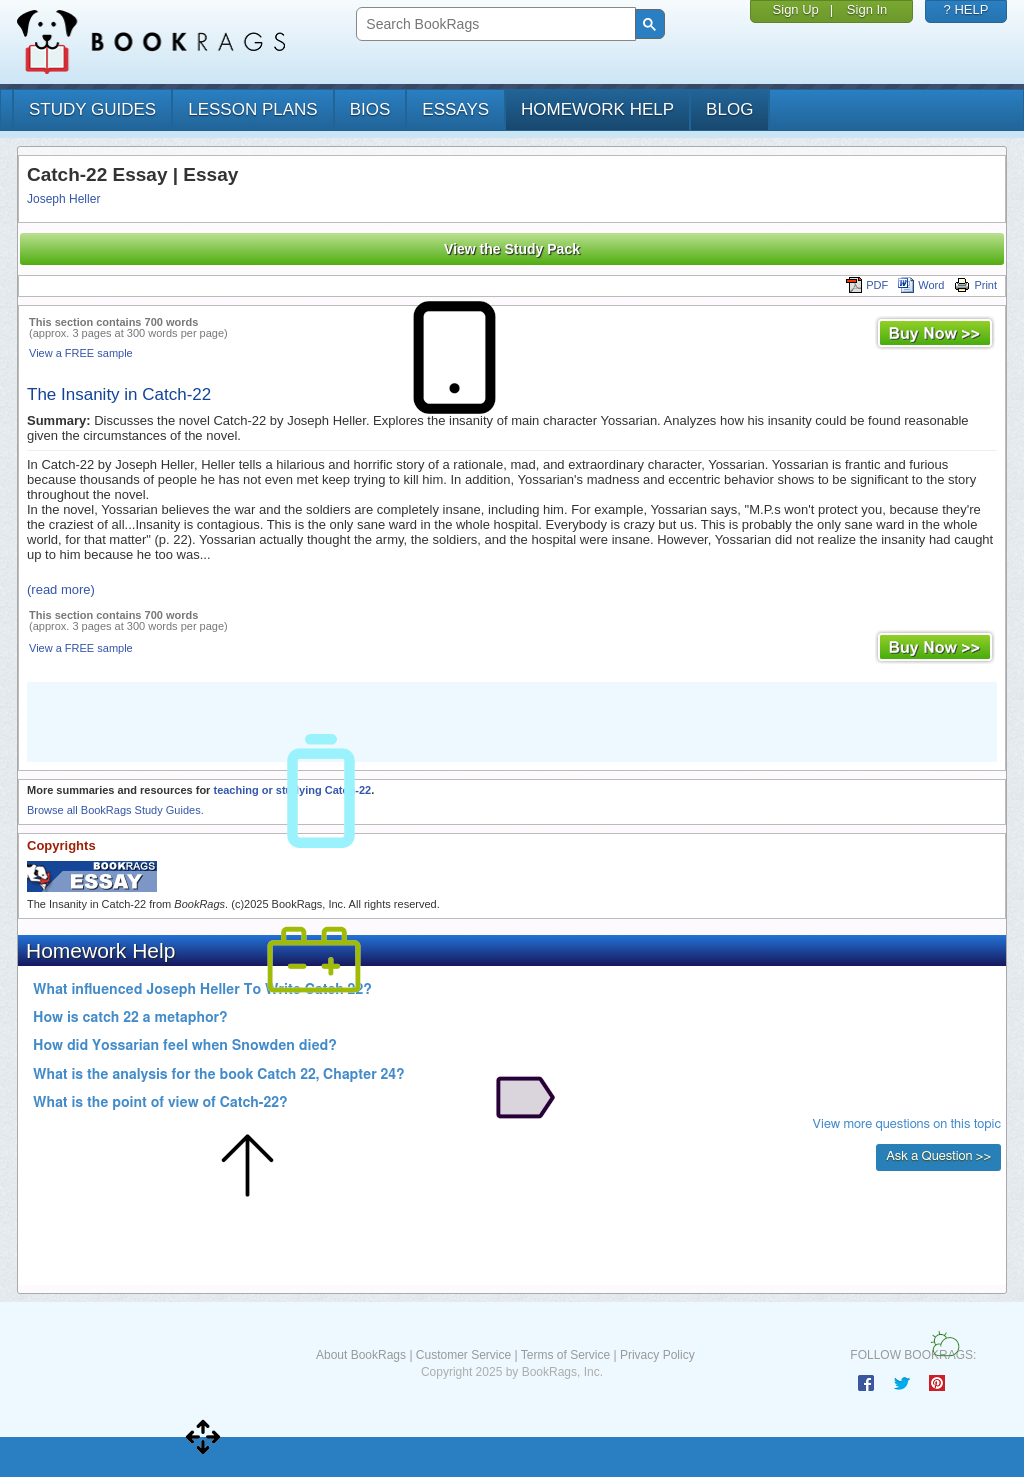 The width and height of the screenshot is (1024, 1477). Describe the element at coordinates (523, 1097) in the screenshot. I see `add a tag or label to an item` at that location.